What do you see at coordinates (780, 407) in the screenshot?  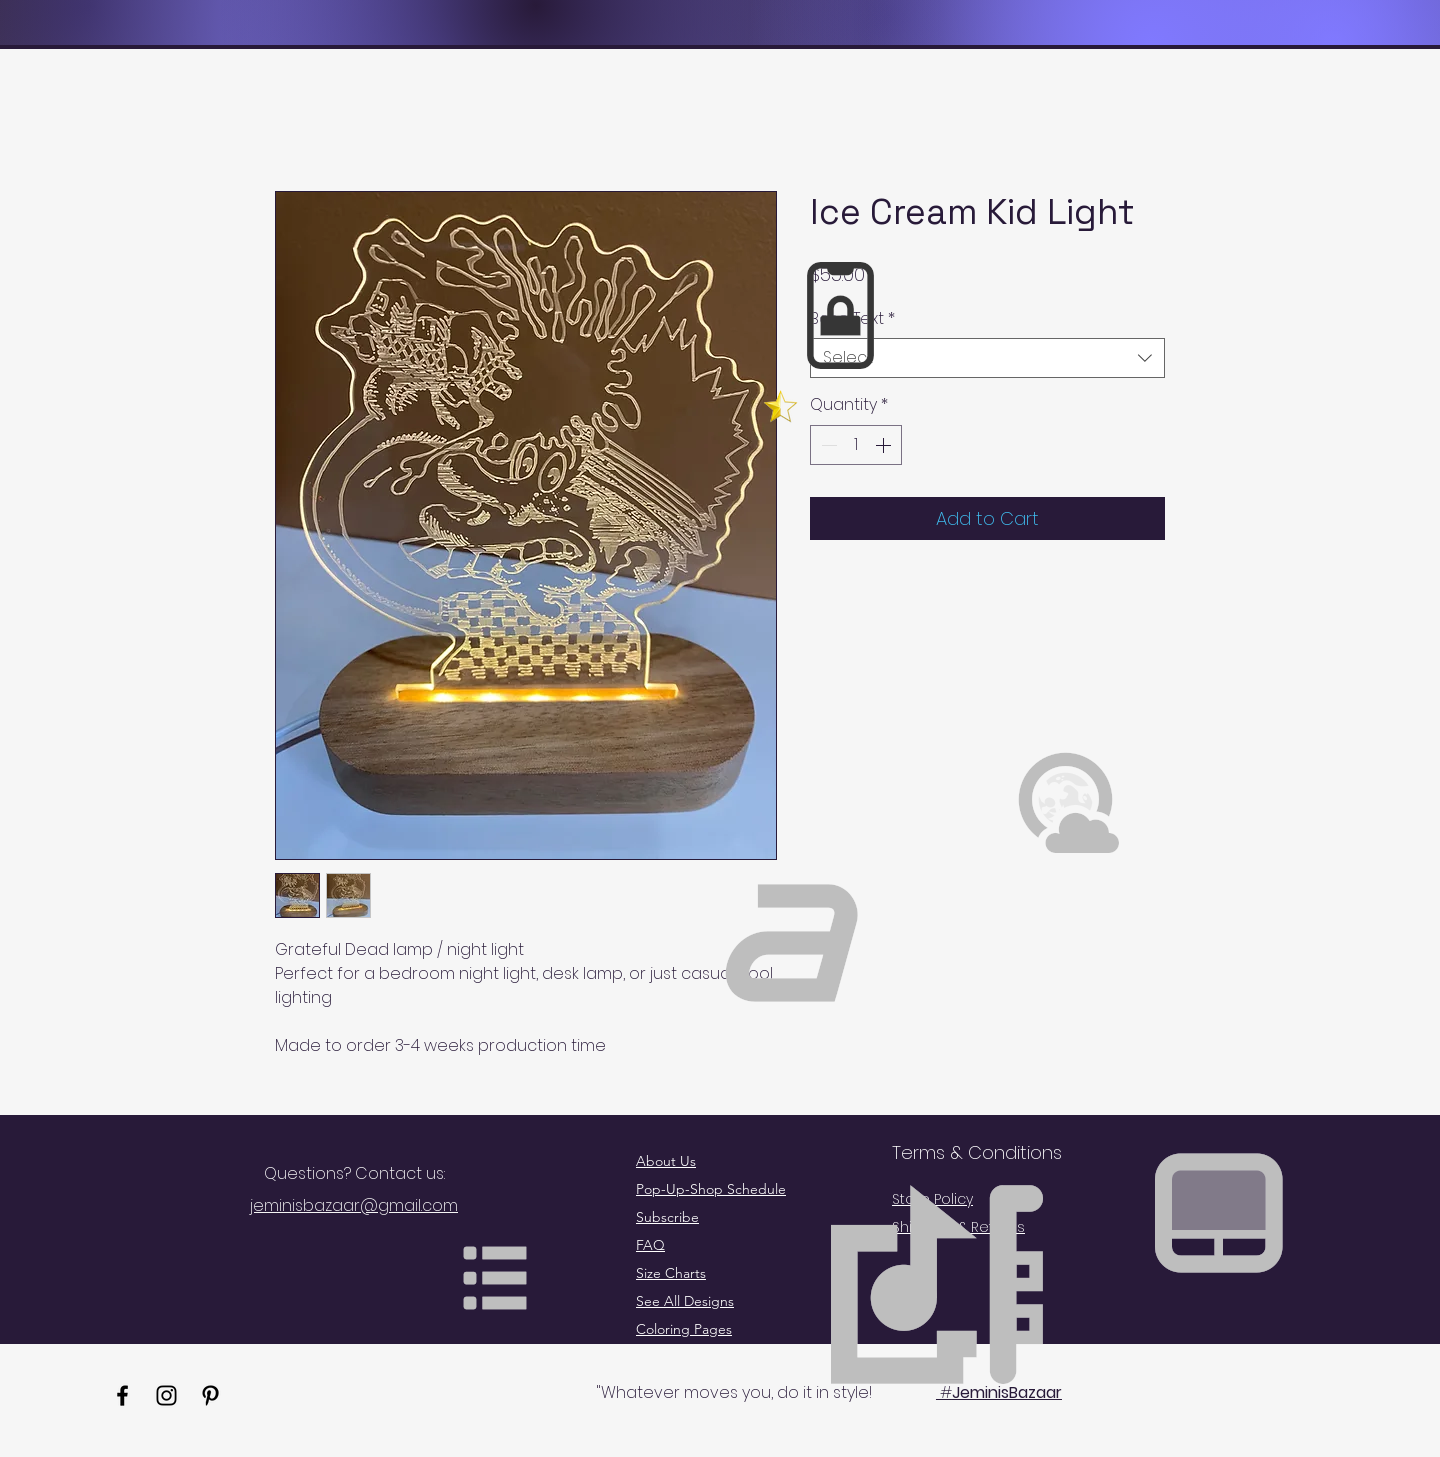 I see `indicates a partial or half rating` at bounding box center [780, 407].